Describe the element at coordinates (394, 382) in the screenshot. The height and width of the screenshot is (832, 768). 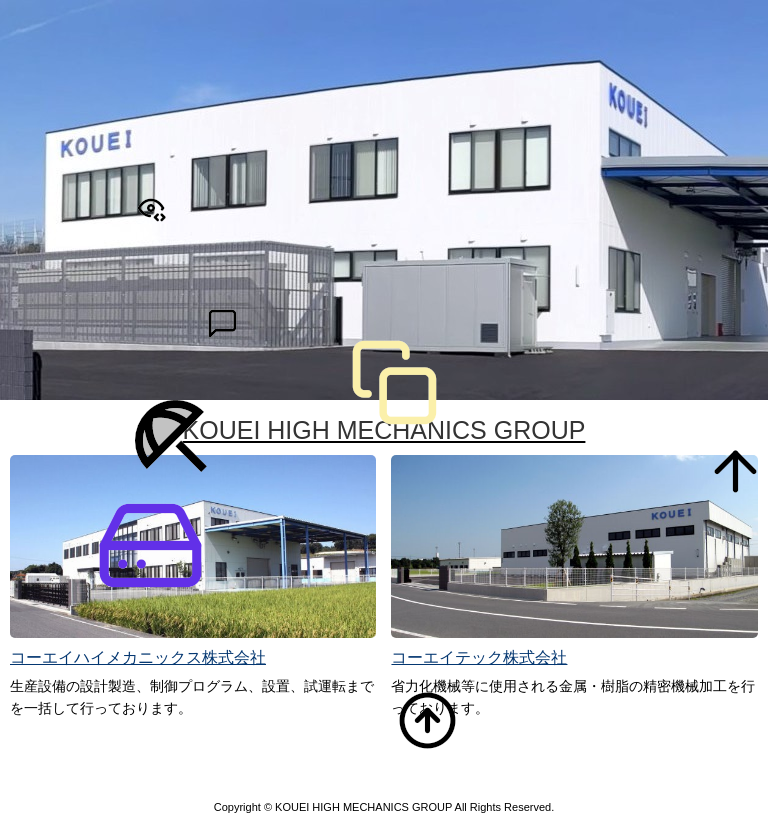
I see `copy to clipboard` at that location.